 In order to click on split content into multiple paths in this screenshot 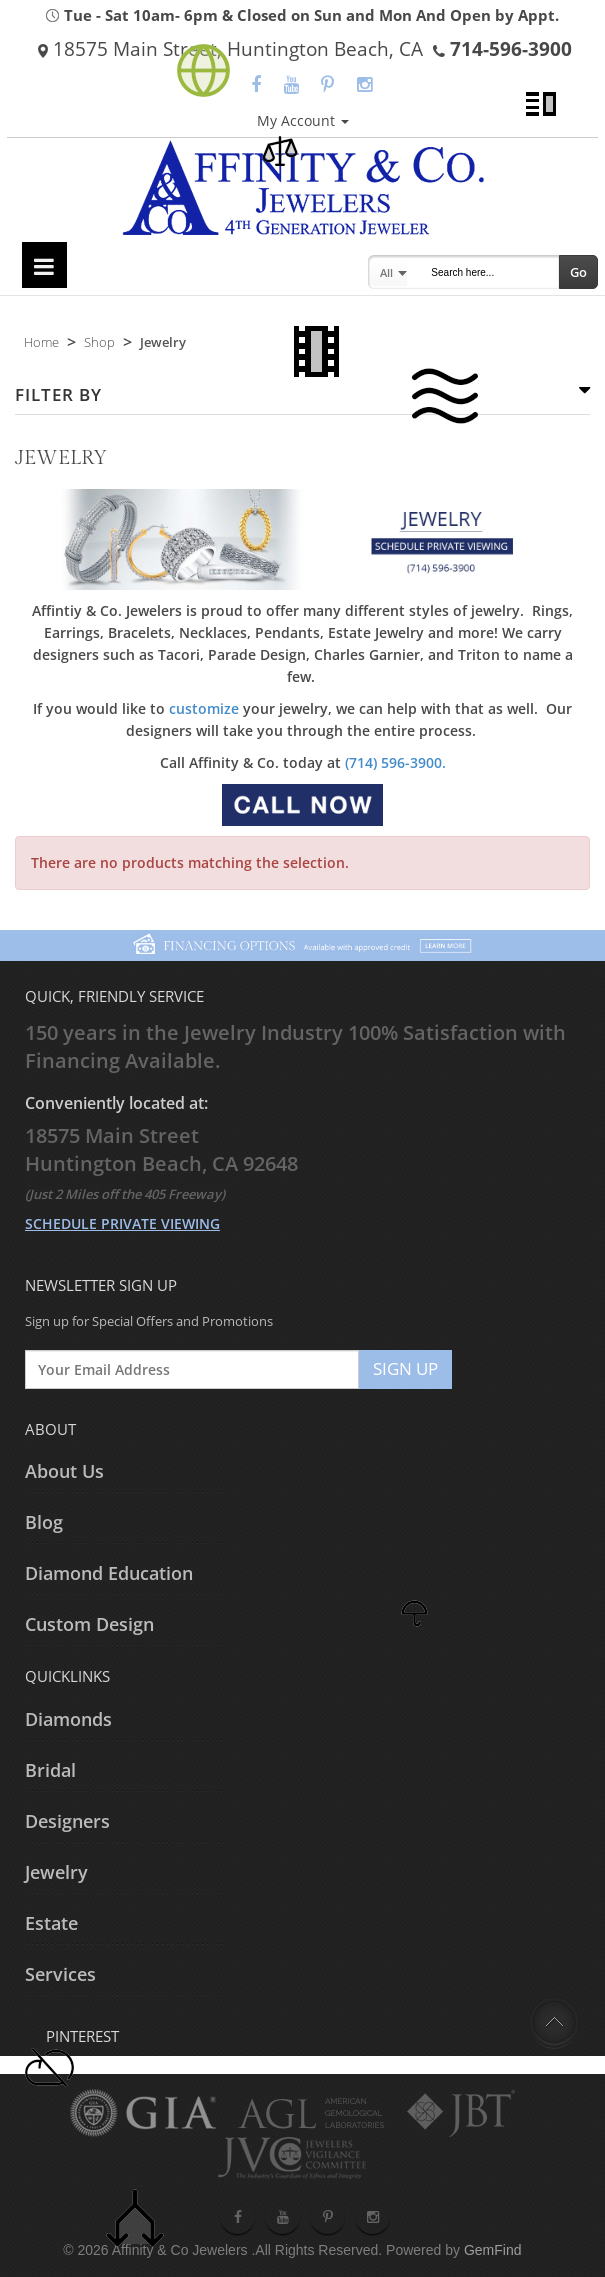, I will do `click(135, 2220)`.